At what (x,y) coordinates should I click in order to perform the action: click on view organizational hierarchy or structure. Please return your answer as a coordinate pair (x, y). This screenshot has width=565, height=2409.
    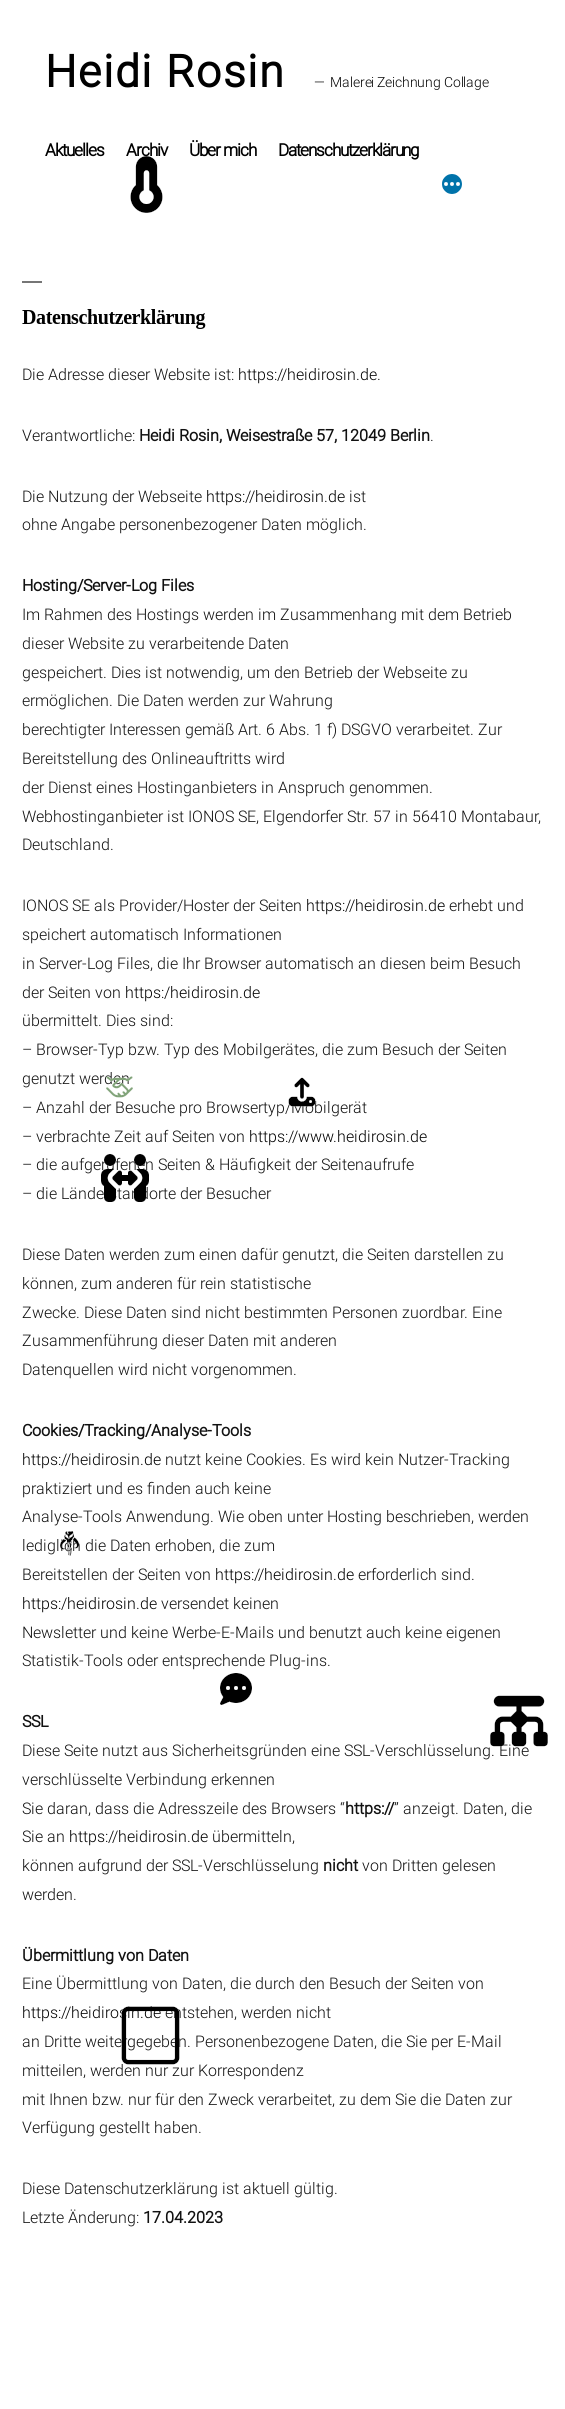
    Looking at the image, I should click on (519, 1721).